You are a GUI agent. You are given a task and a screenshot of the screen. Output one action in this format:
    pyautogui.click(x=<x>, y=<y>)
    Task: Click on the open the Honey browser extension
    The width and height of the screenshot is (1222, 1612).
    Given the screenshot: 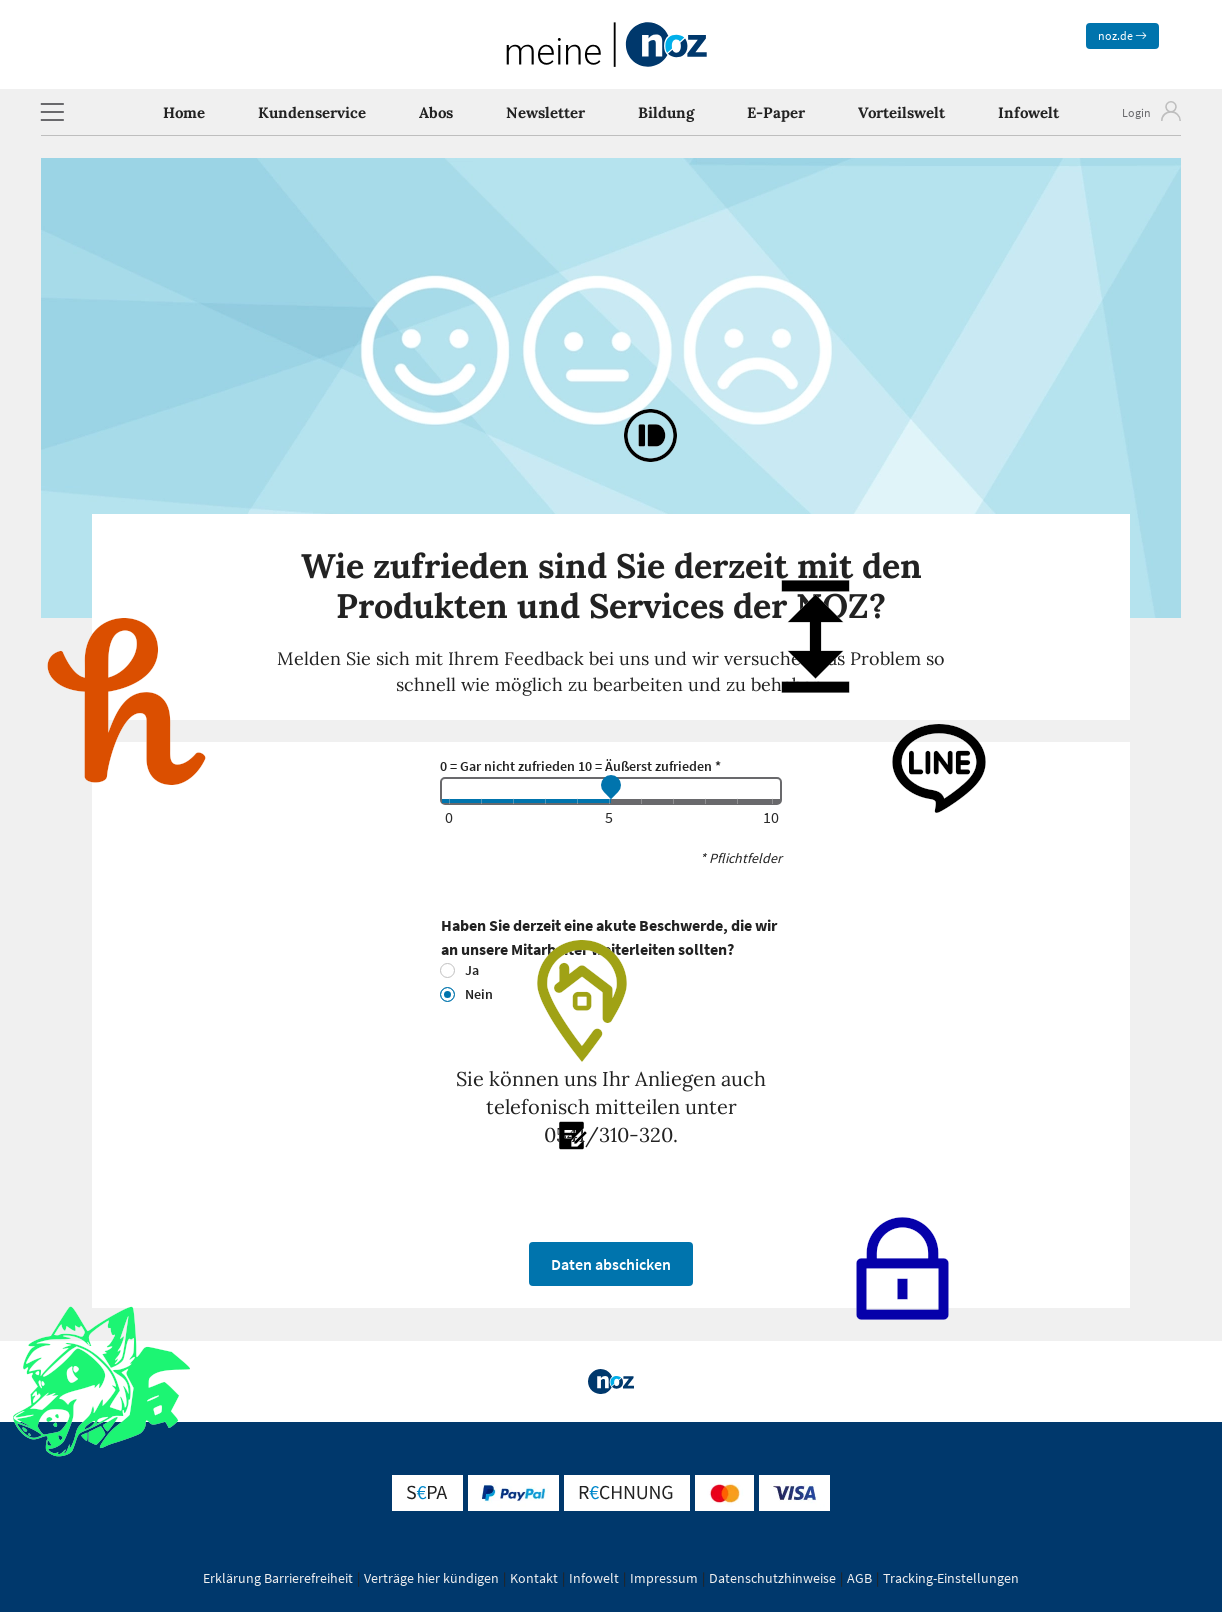 What is the action you would take?
    pyautogui.click(x=126, y=701)
    